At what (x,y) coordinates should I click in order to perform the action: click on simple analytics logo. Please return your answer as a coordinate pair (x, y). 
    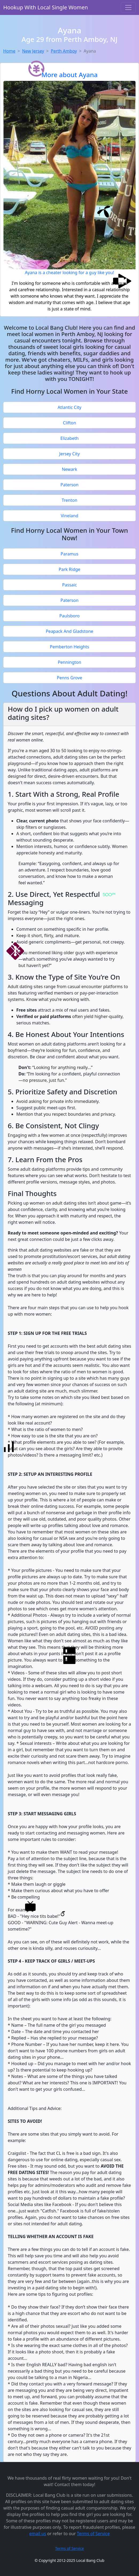
    Looking at the image, I should click on (9, 1447).